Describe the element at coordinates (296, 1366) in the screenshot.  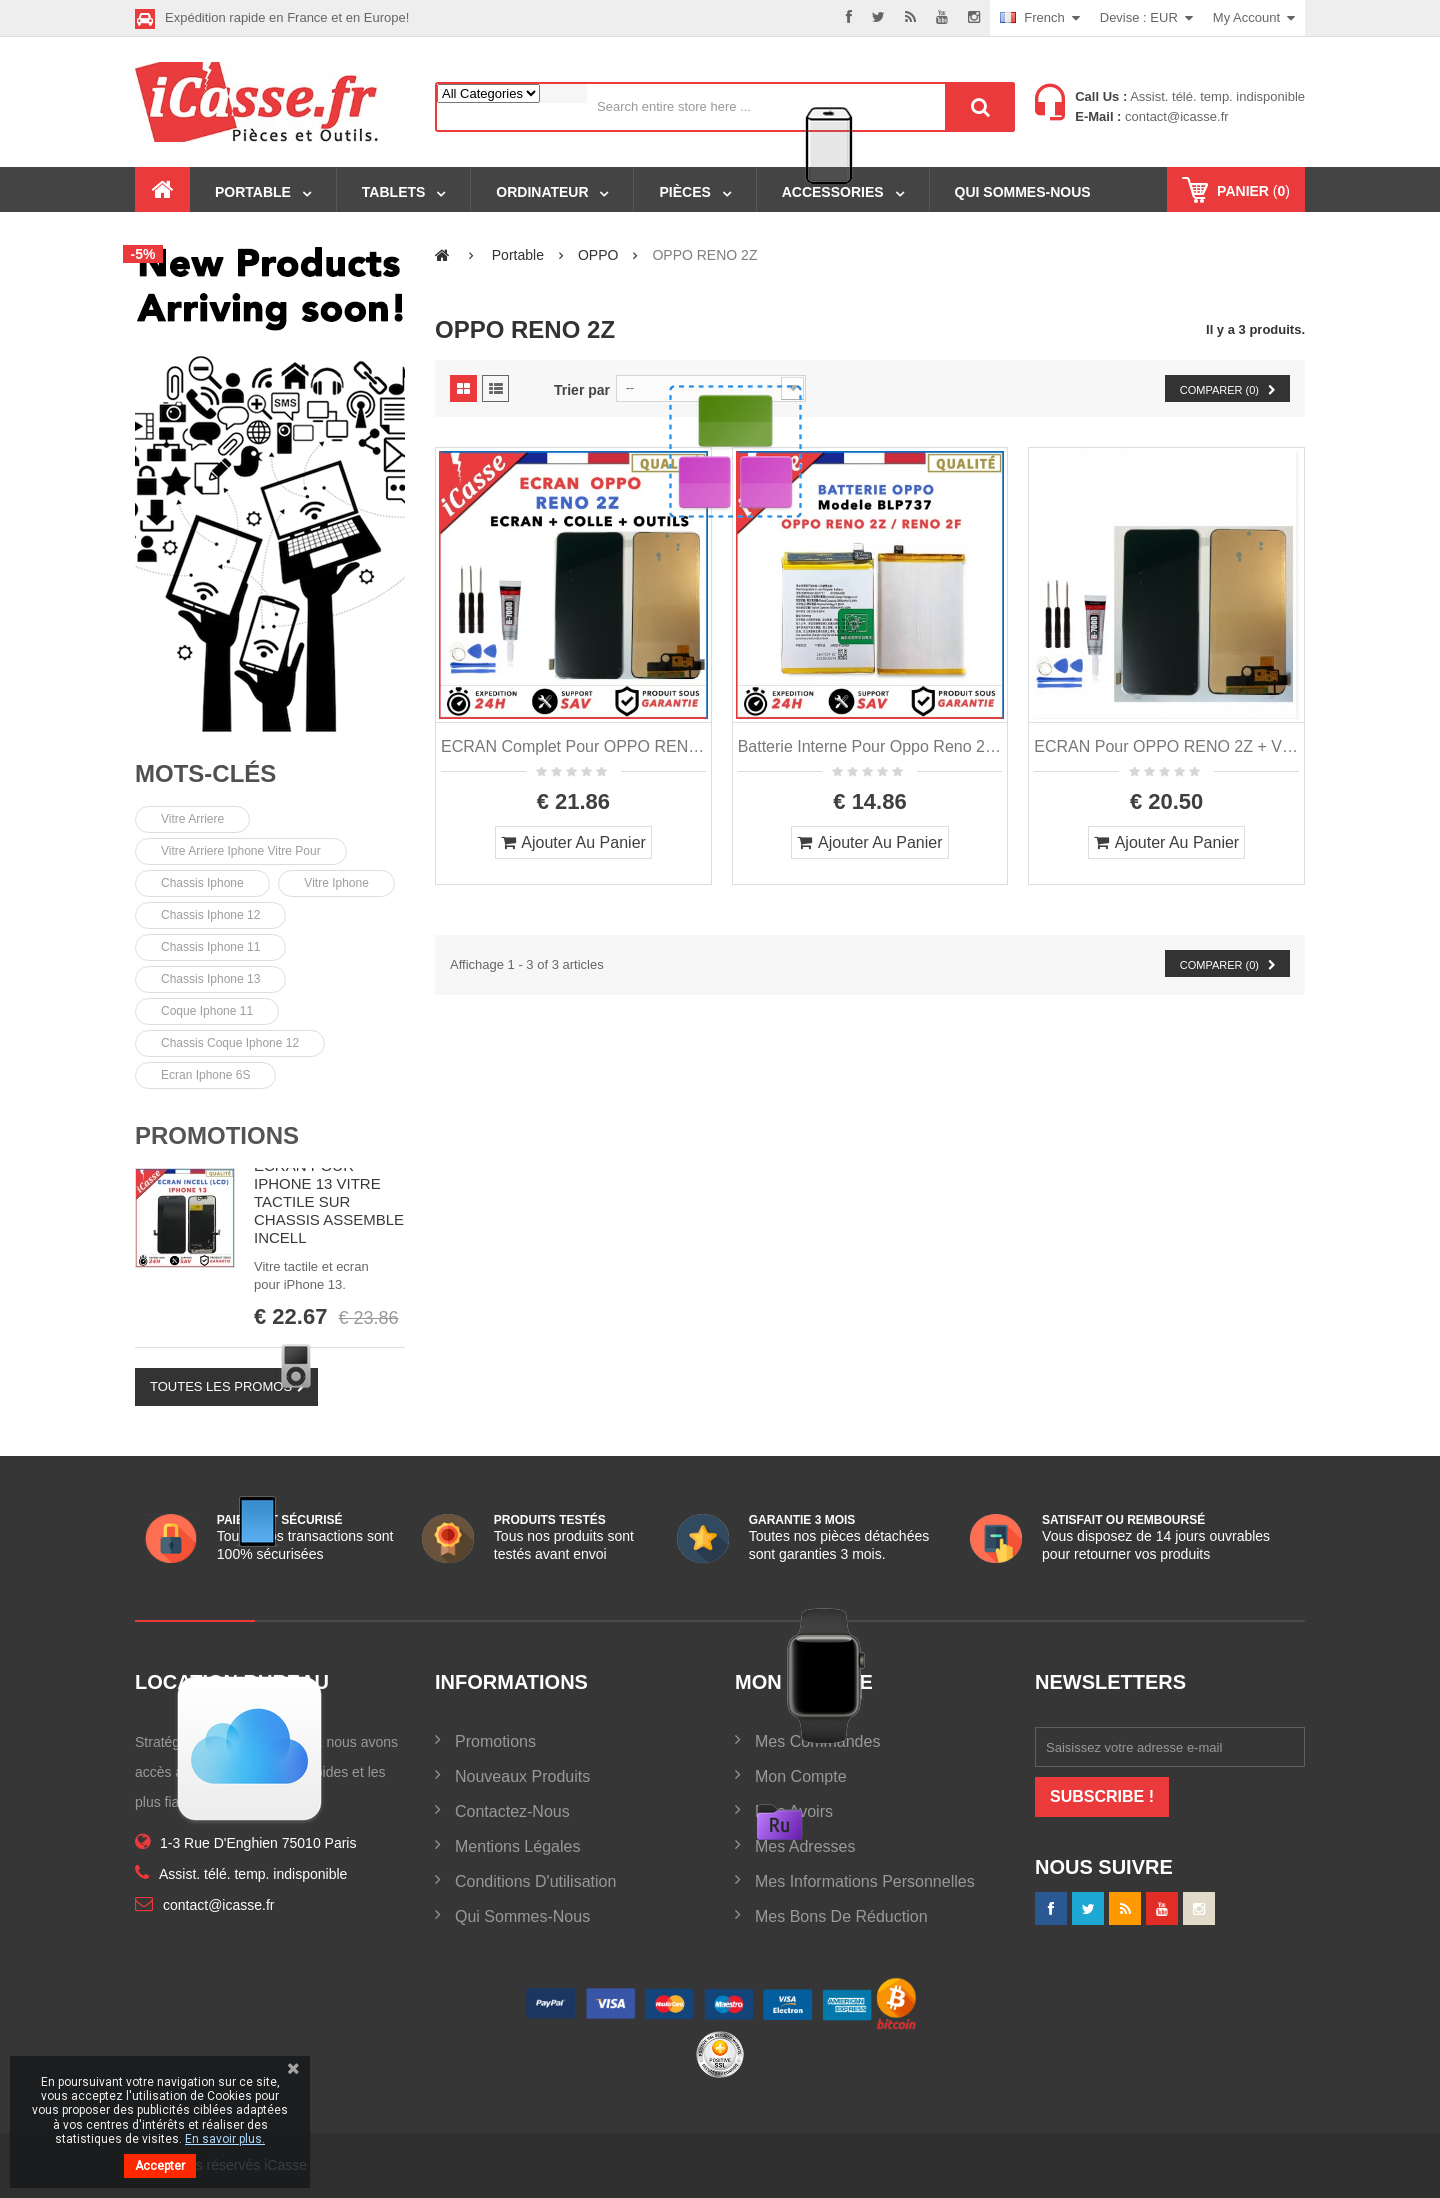
I see `open multimedia player application` at that location.